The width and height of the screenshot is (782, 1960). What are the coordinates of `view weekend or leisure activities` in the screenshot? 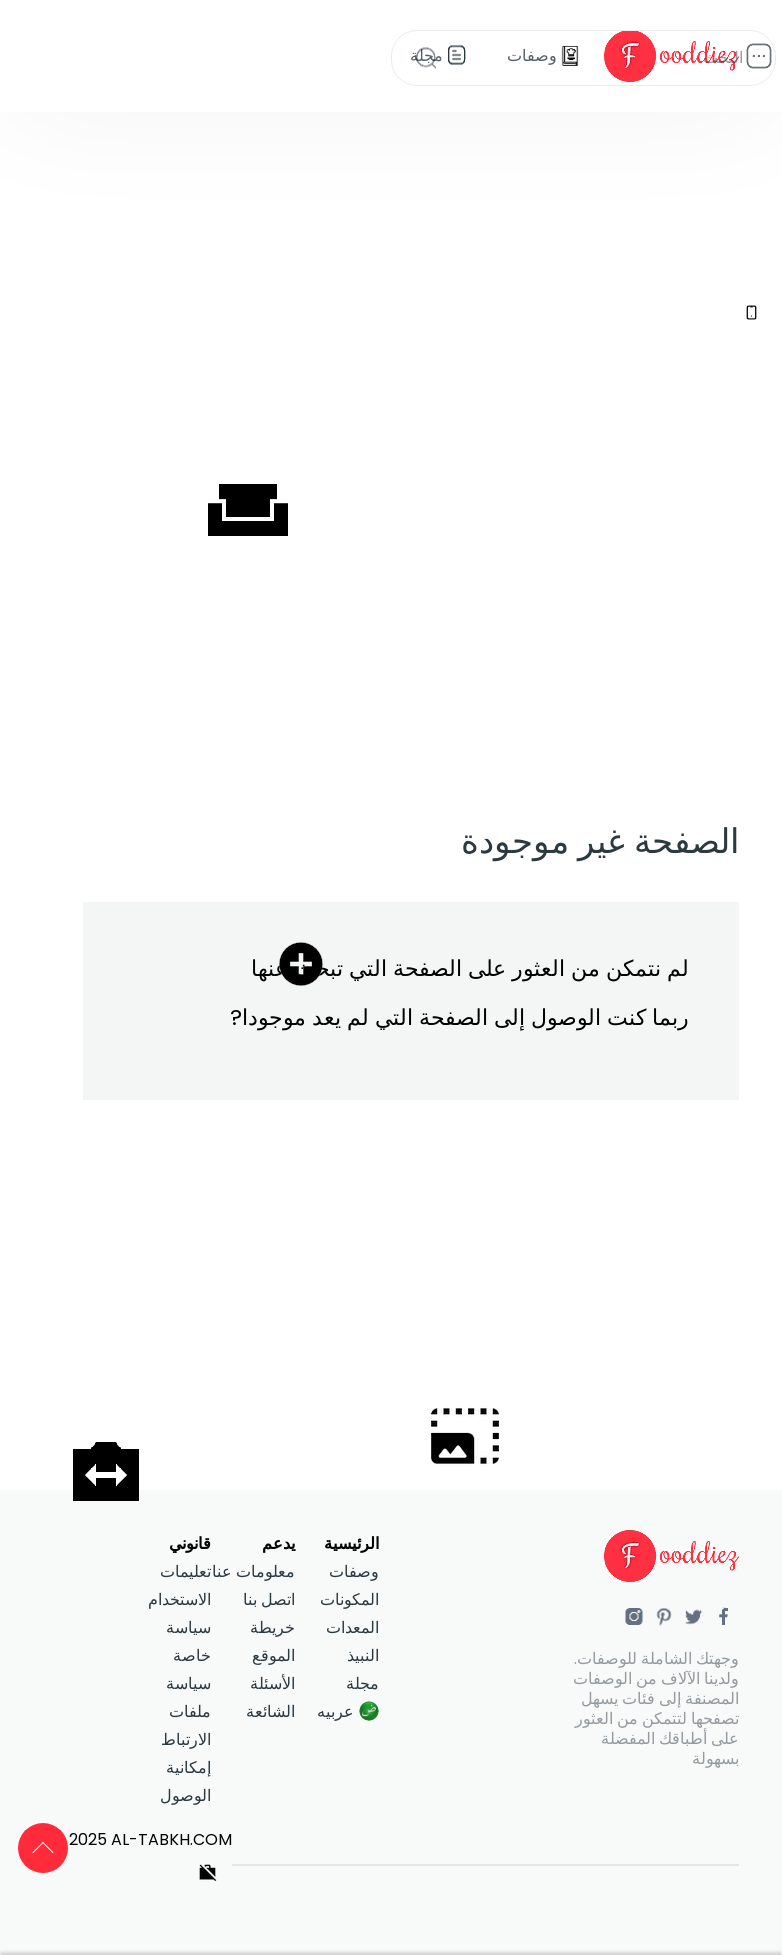 It's located at (248, 510).